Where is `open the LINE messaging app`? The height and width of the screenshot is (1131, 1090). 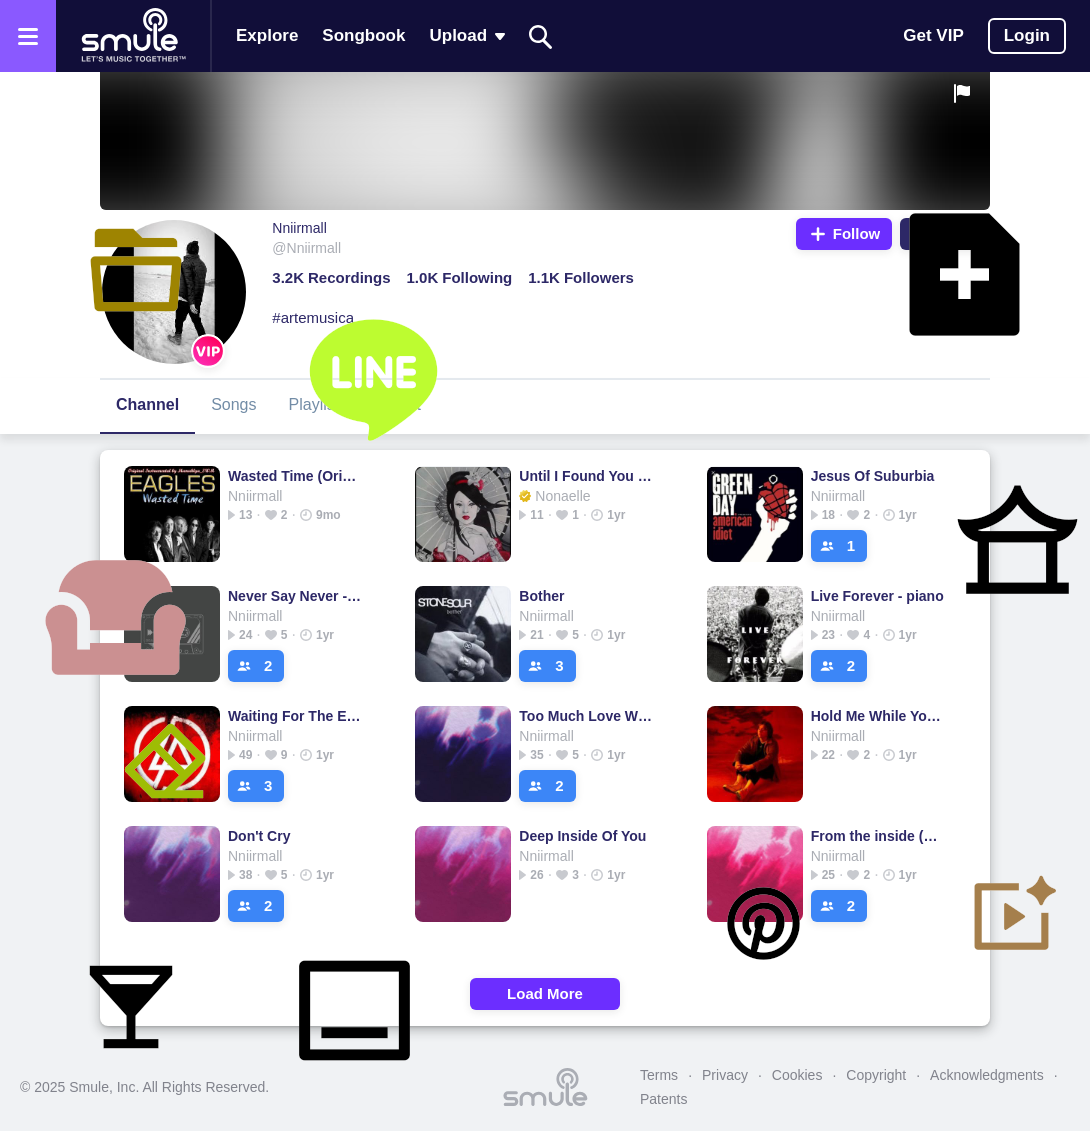
open the LINE messaging app is located at coordinates (373, 379).